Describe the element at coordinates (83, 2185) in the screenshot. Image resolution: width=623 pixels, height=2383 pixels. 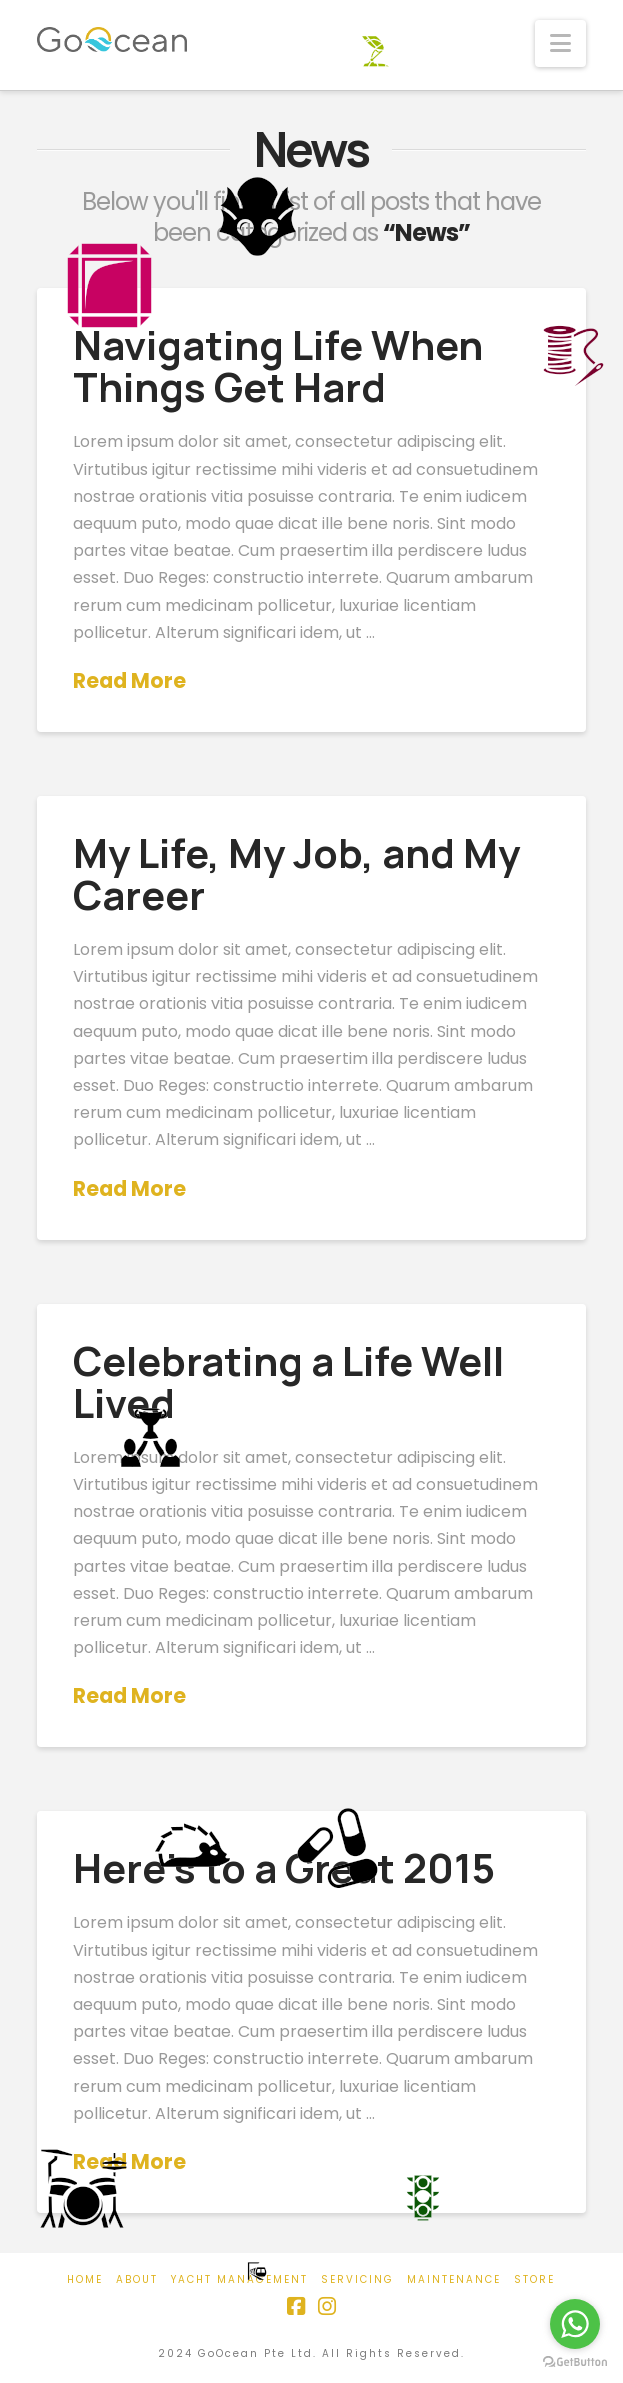
I see `access drum or percussion instruments` at that location.